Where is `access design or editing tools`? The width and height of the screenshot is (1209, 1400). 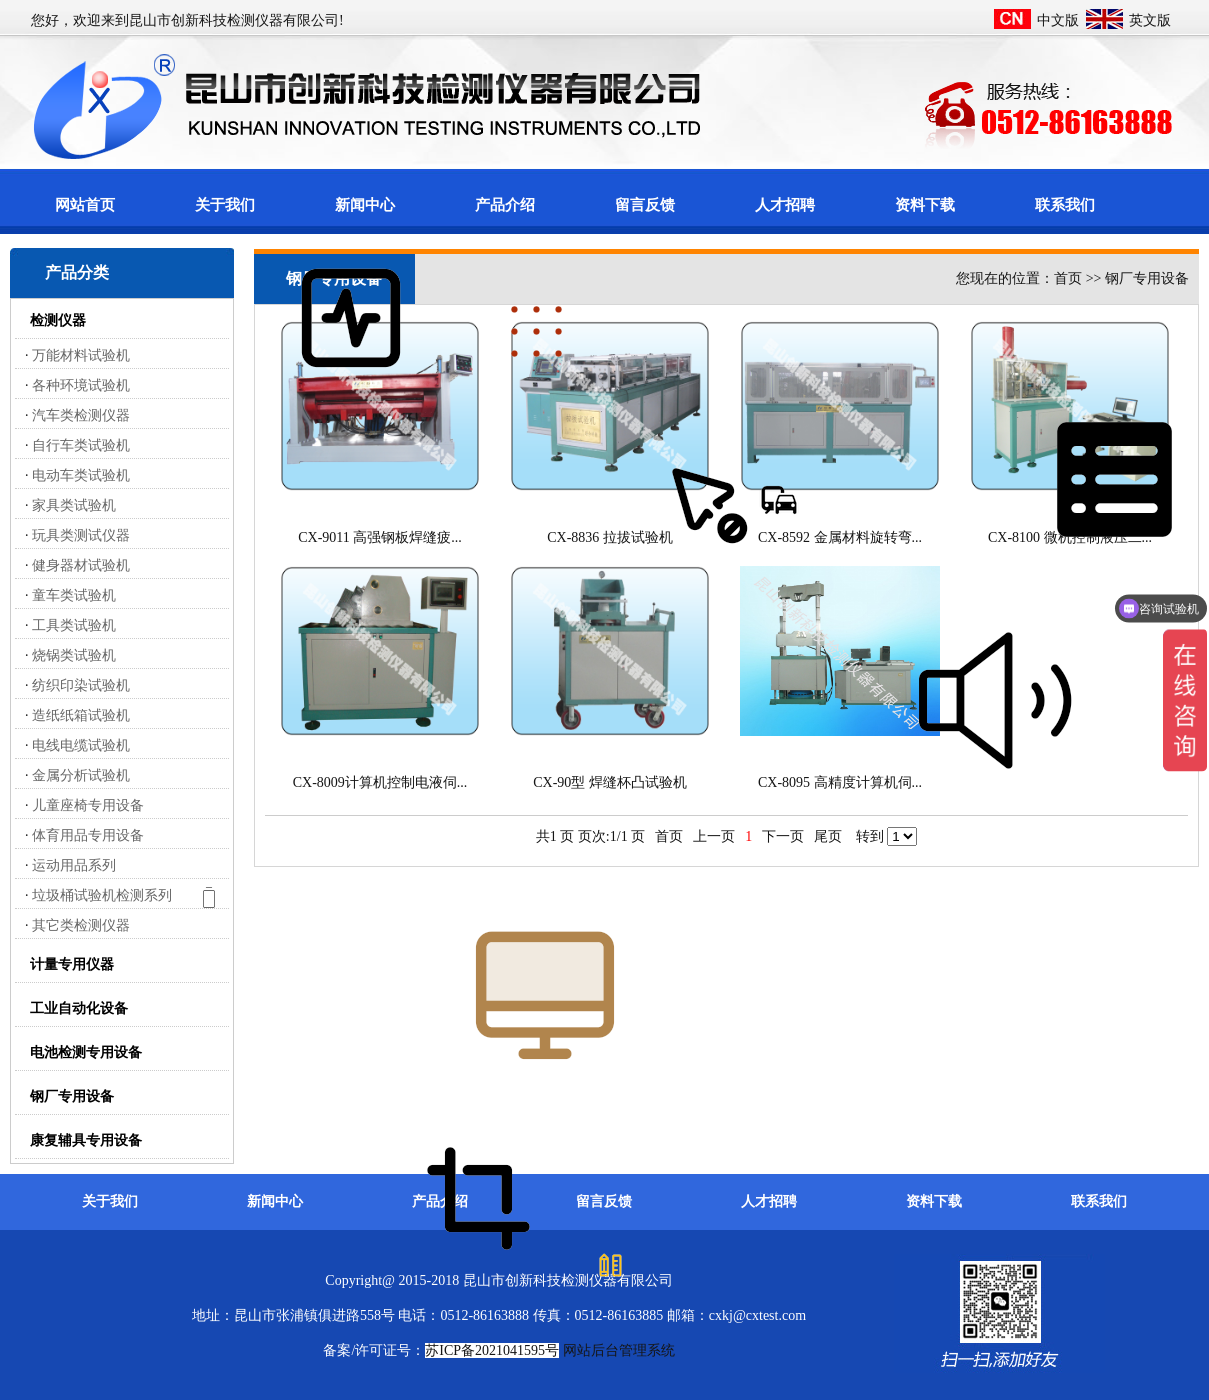
access design or editing tools is located at coordinates (610, 1265).